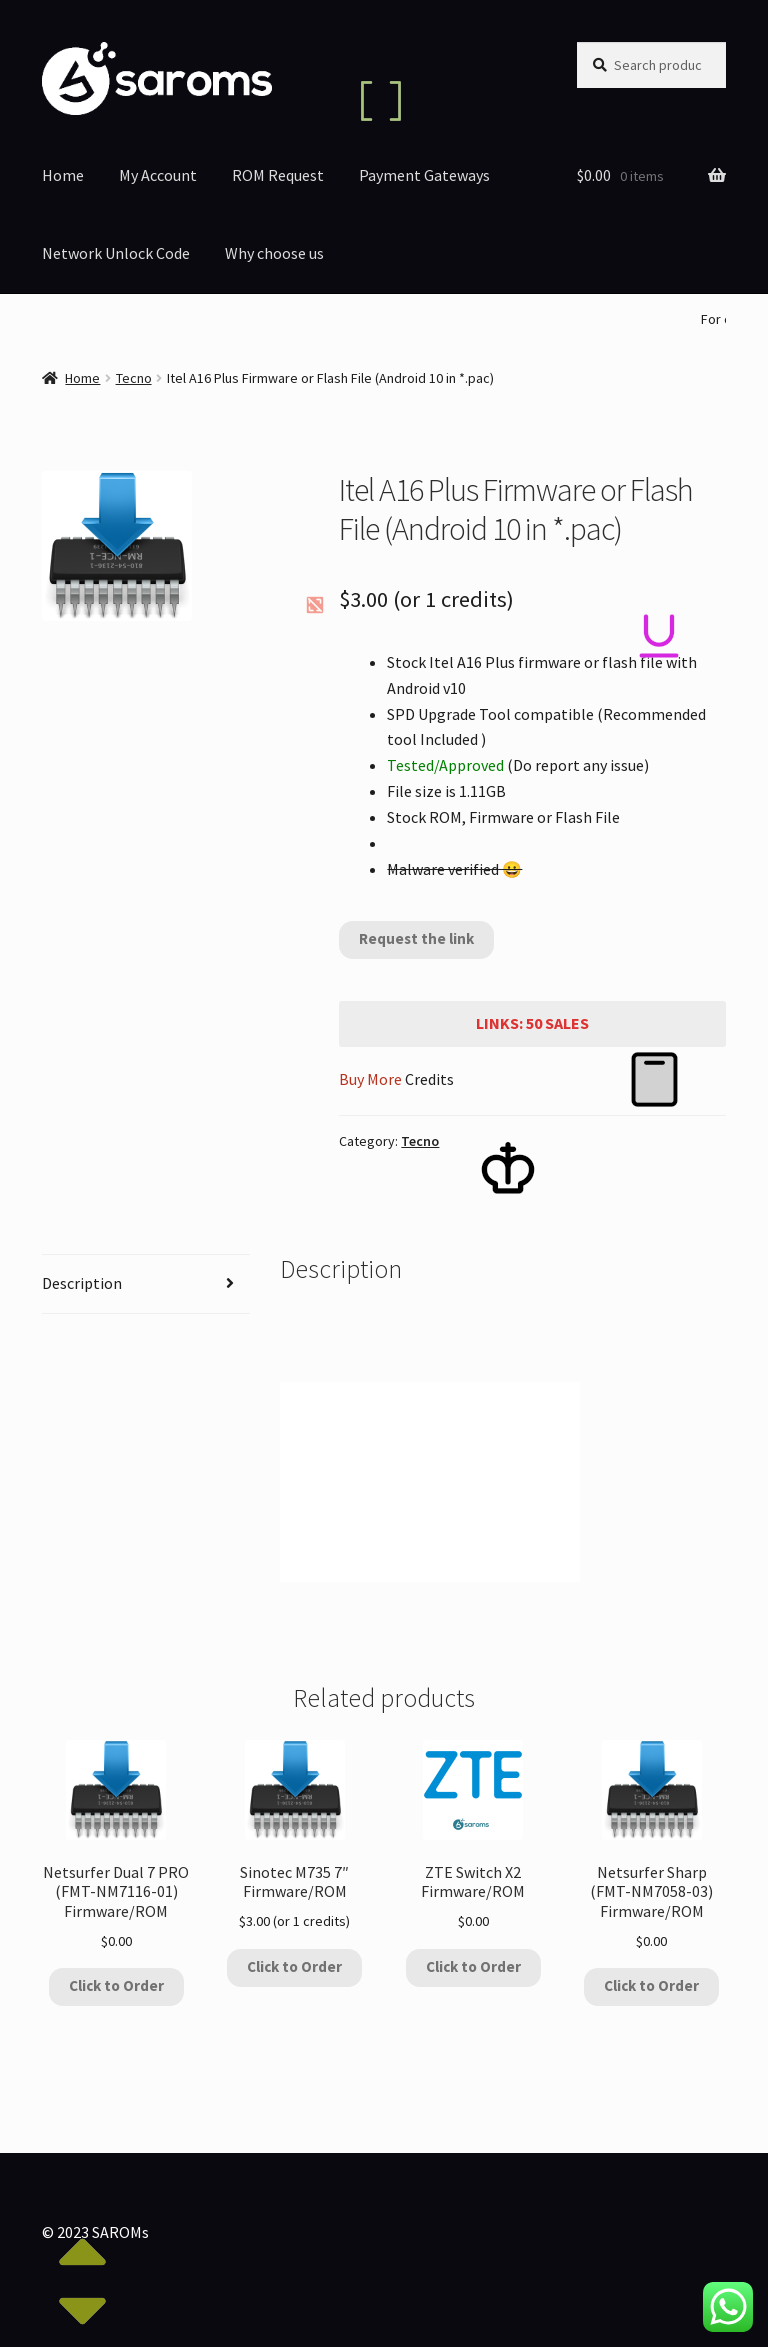 This screenshot has width=768, height=2347. Describe the element at coordinates (82, 2281) in the screenshot. I see `expand or collapse a dropdown menu` at that location.